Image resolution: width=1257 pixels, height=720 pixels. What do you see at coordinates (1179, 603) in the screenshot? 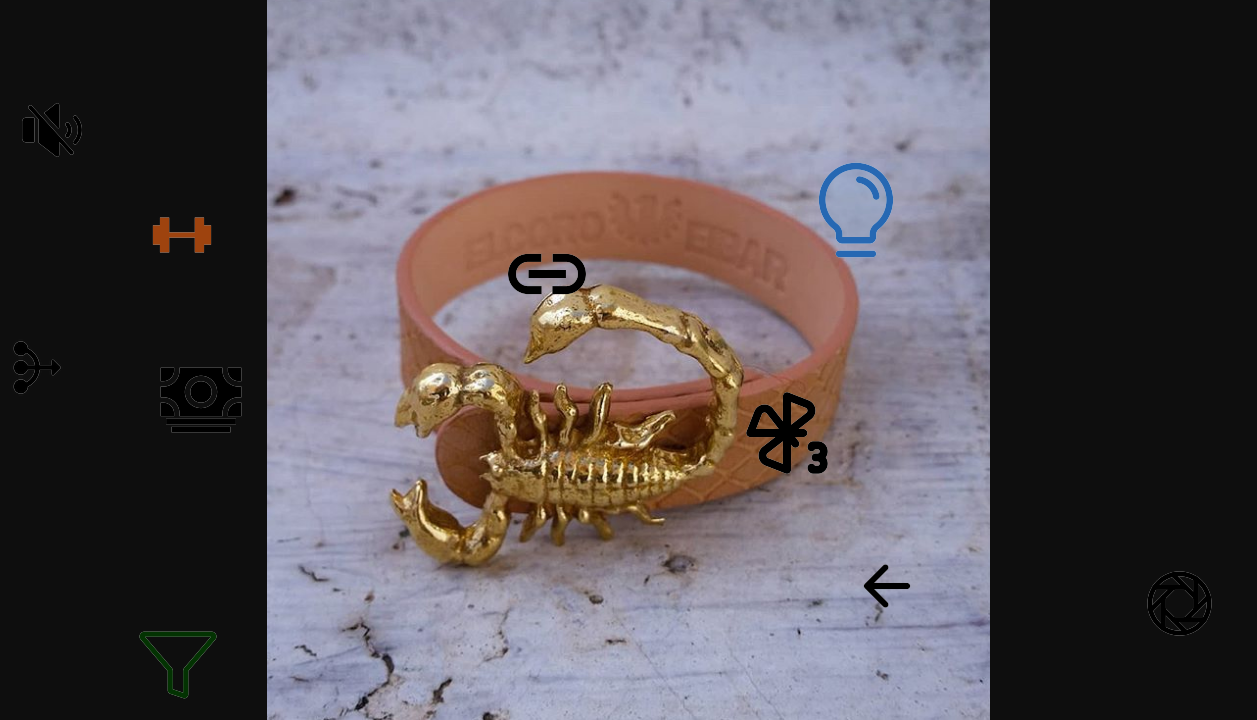
I see `adjust camera aperture settings` at bounding box center [1179, 603].